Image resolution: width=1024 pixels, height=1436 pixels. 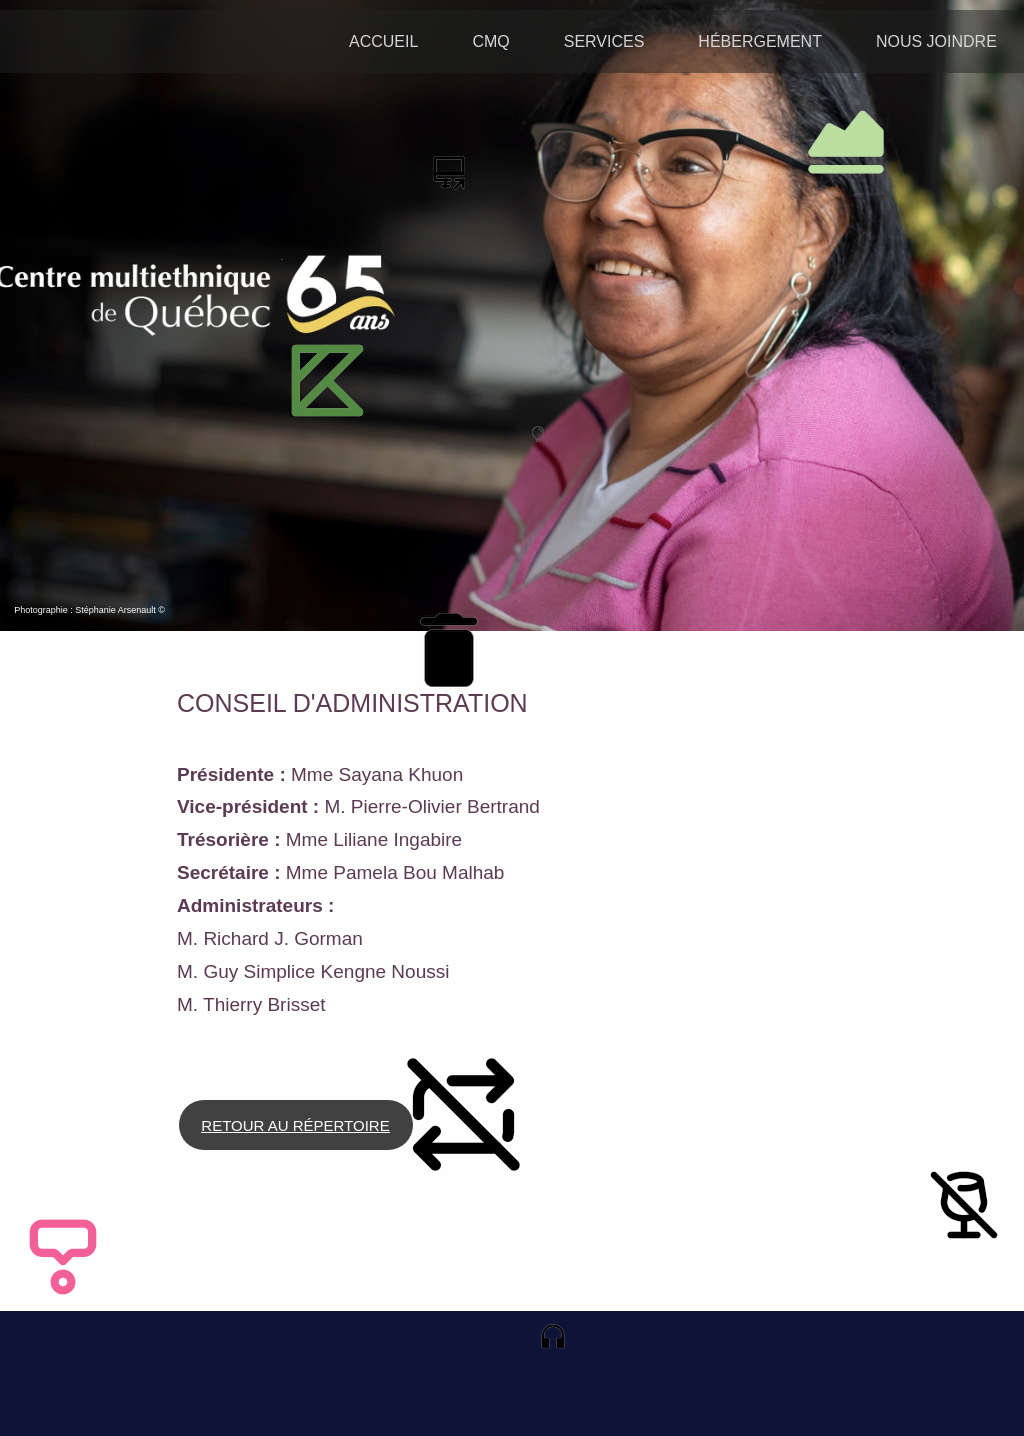 What do you see at coordinates (449, 650) in the screenshot?
I see `delete selected item` at bounding box center [449, 650].